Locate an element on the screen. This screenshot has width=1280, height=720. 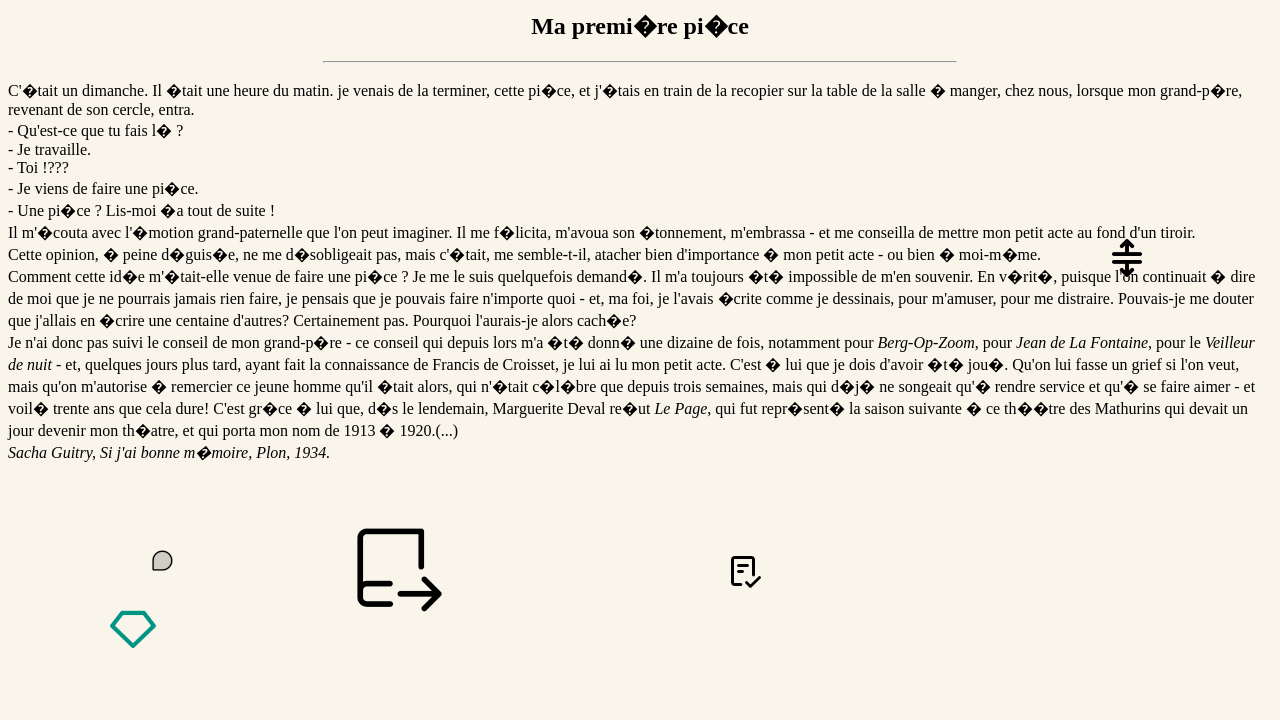
pull changes from a remote repository is located at coordinates (396, 573).